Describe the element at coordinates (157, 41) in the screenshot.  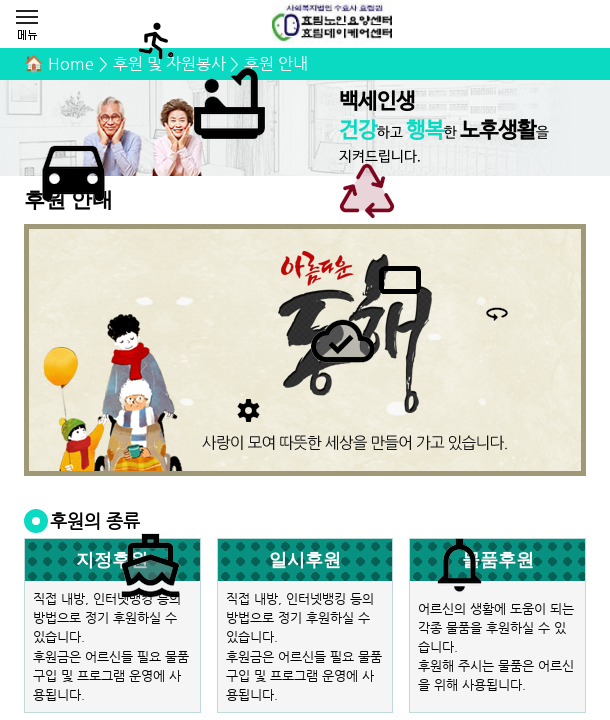
I see `access football or soccer games` at that location.